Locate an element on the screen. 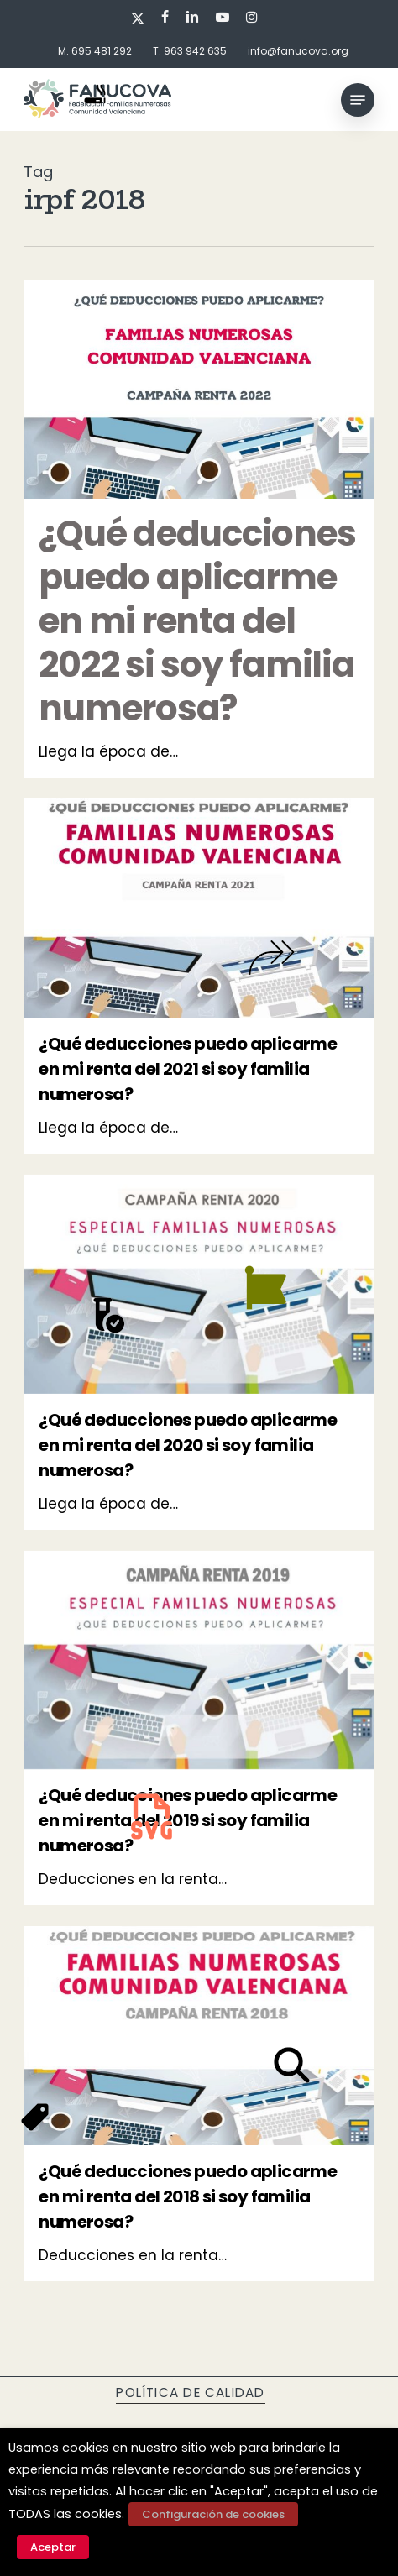  indicates a designated smoking area is located at coordinates (95, 94).